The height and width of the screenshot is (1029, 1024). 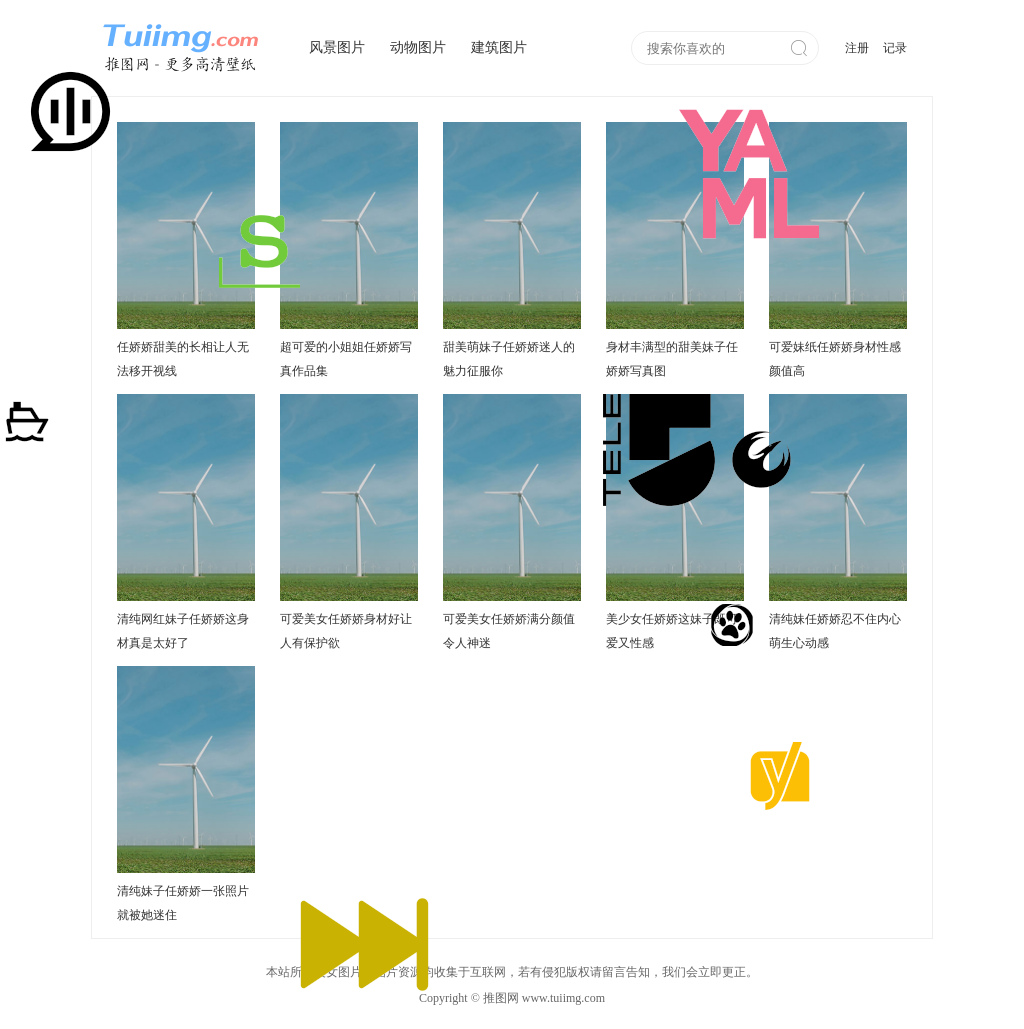 I want to click on skip to the end of the track, so click(x=364, y=944).